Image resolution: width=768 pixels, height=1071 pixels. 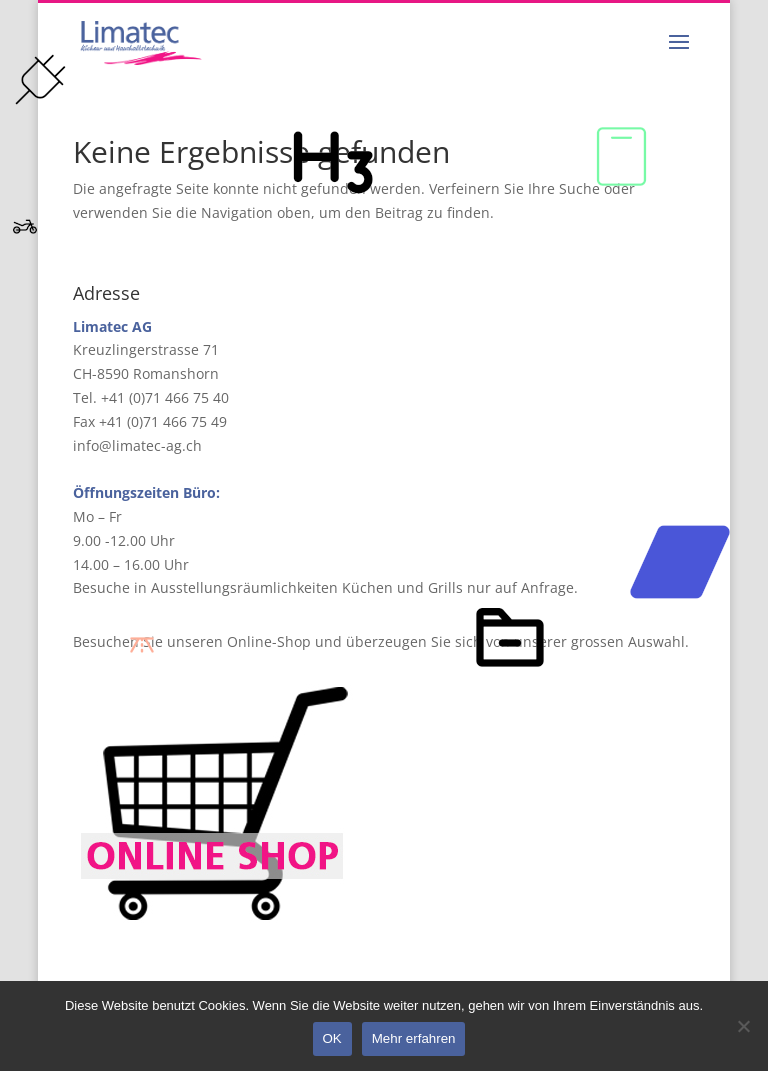 What do you see at coordinates (25, 227) in the screenshot?
I see `select motorcycle as vehicle type` at bounding box center [25, 227].